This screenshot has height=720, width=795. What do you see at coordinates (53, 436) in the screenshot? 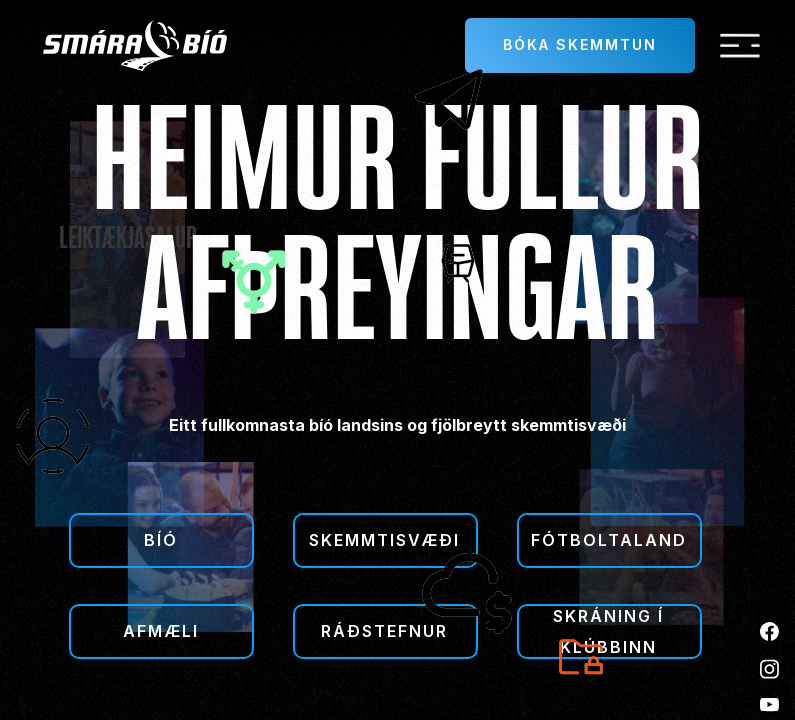
I see `user profile pending or incomplete` at bounding box center [53, 436].